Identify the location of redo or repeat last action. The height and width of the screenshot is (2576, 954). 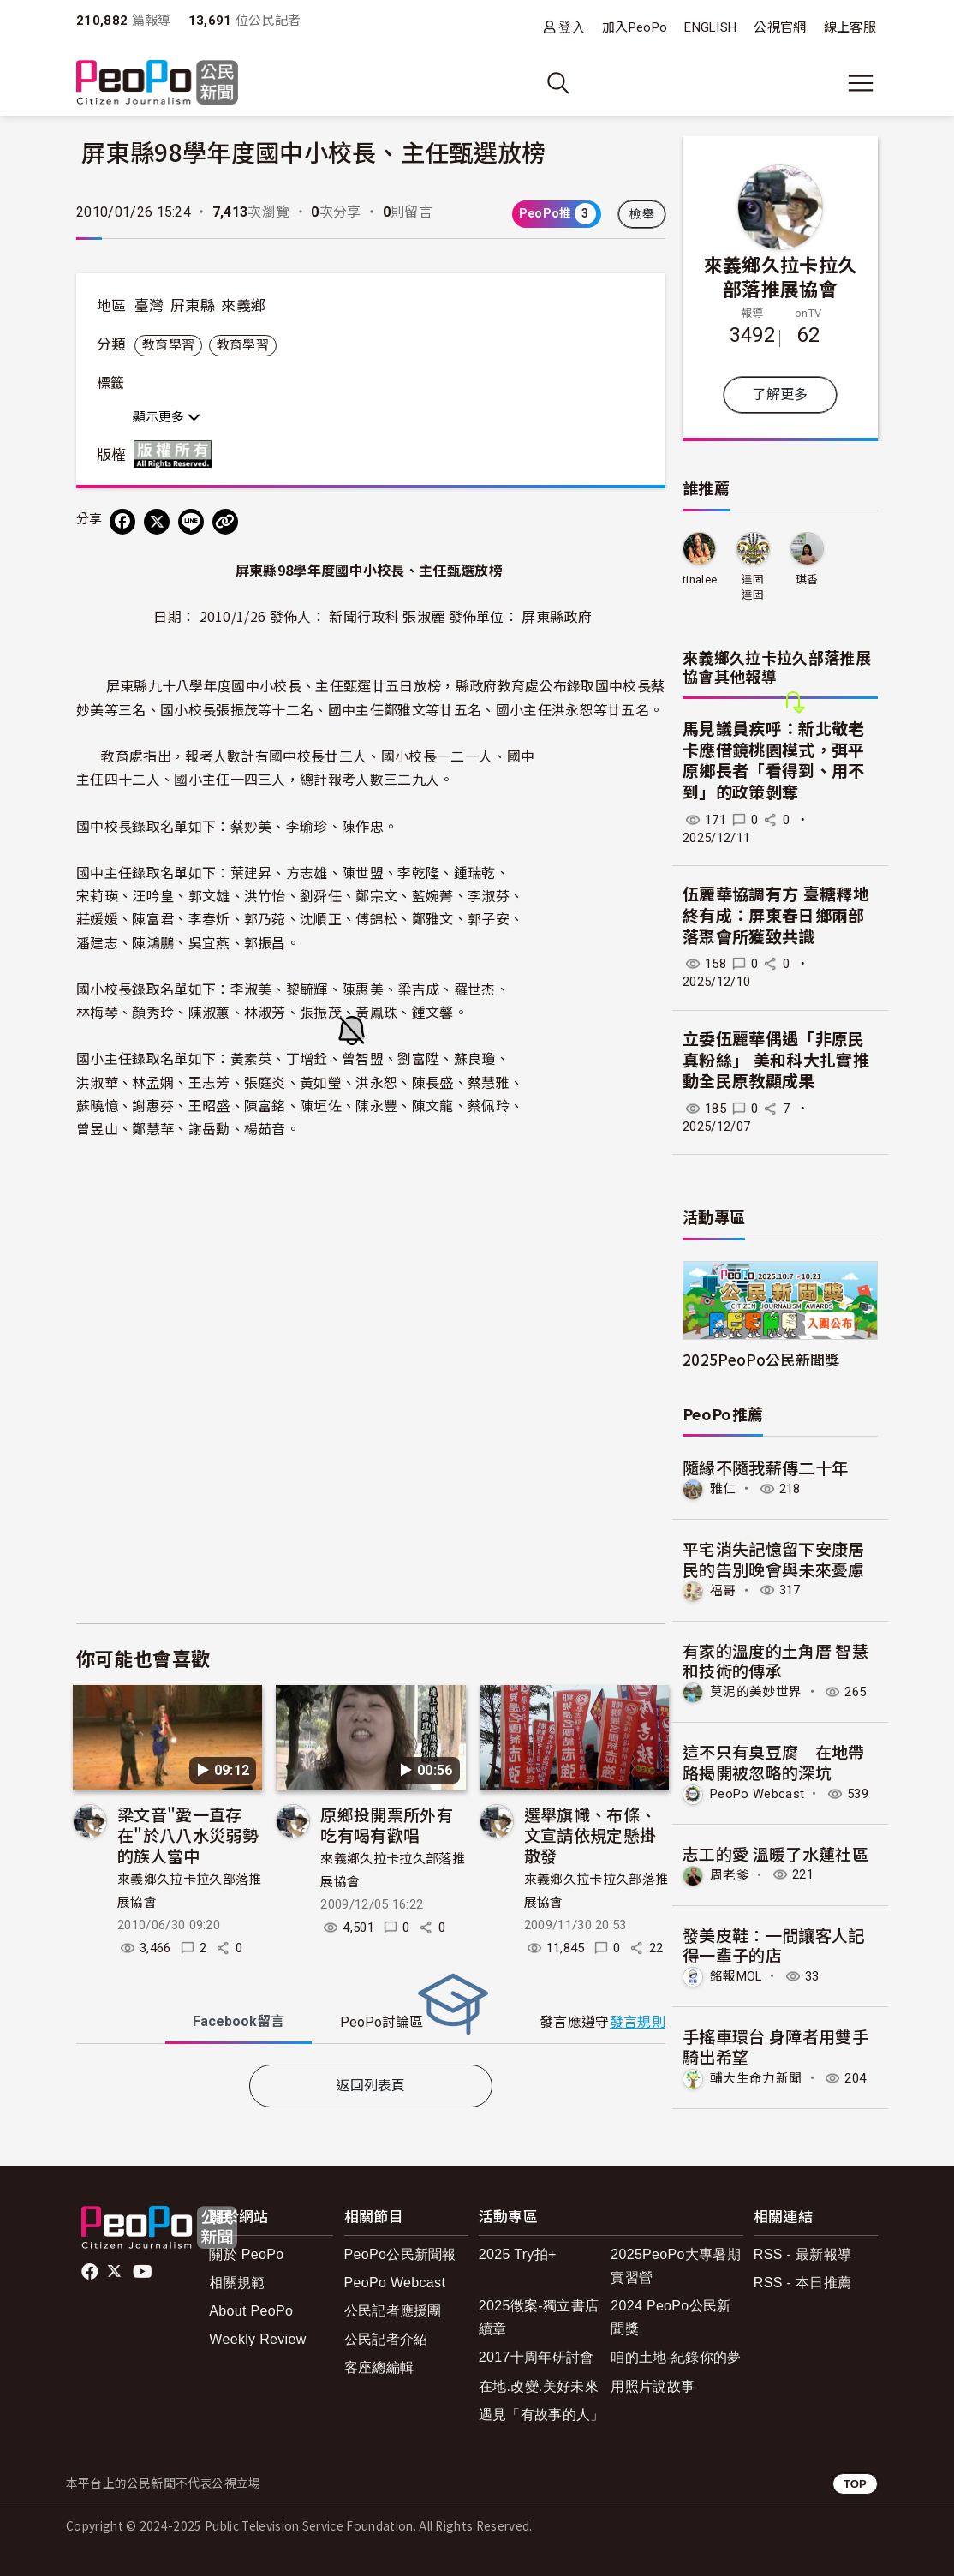
(795, 702).